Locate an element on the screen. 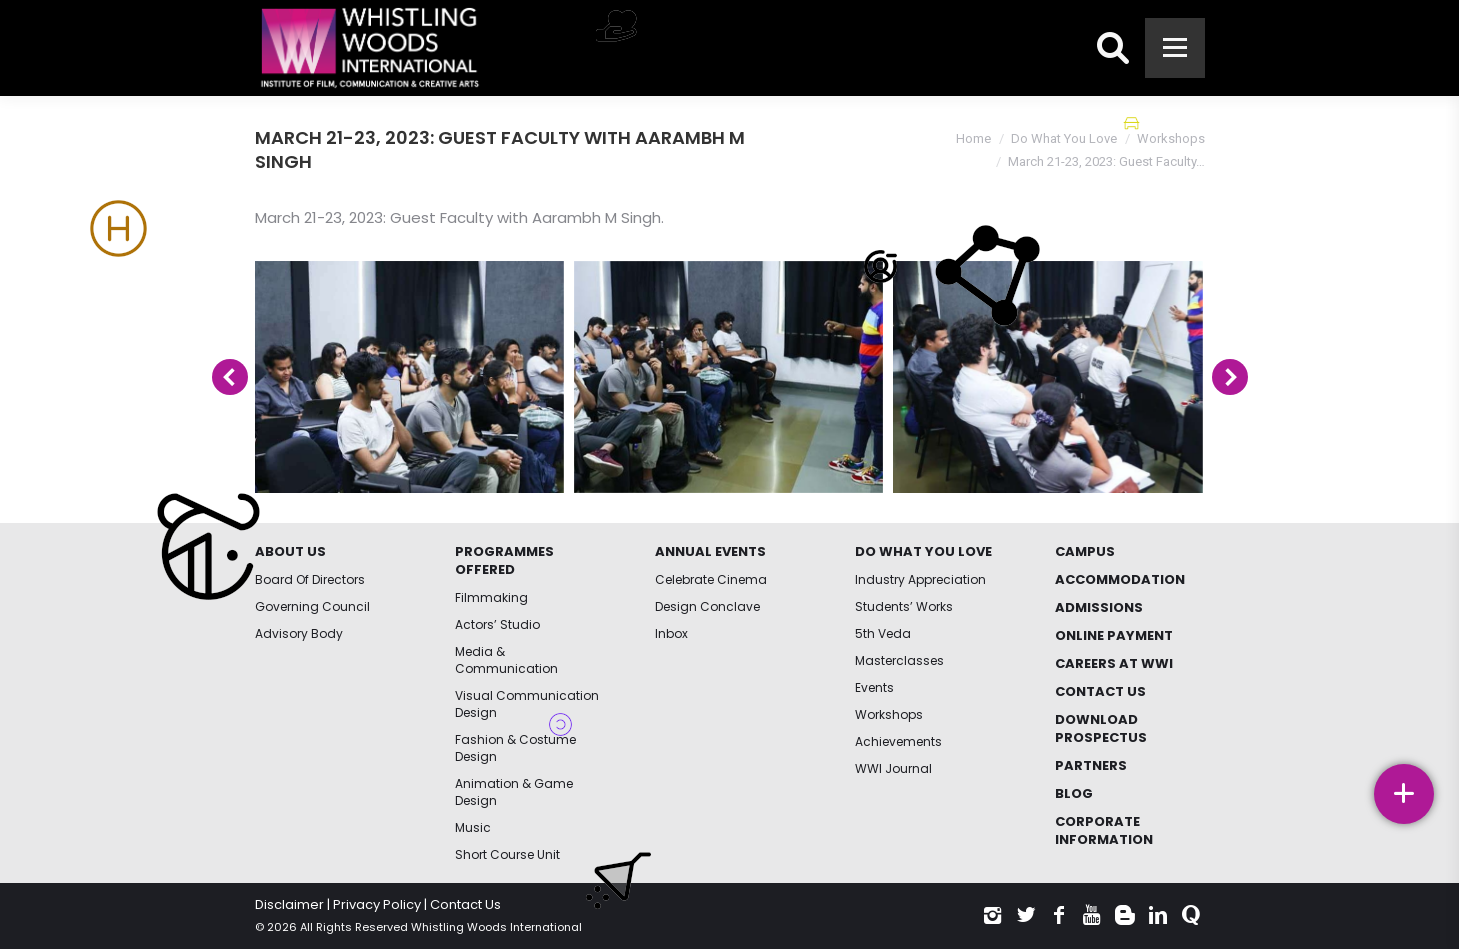 Image resolution: width=1459 pixels, height=949 pixels. filter or sort content is located at coordinates (617, 877).